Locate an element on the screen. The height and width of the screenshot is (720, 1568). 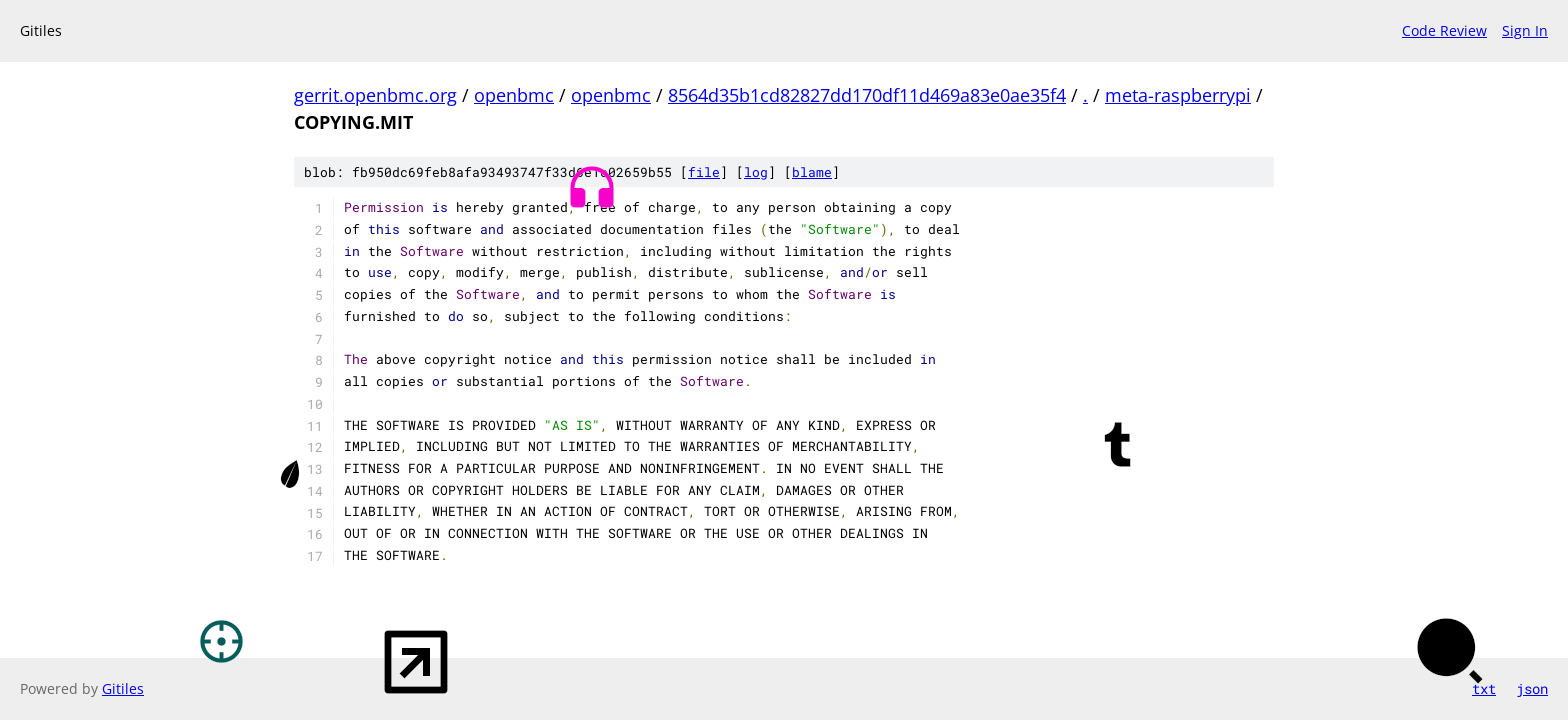
search for content or items is located at coordinates (1449, 650).